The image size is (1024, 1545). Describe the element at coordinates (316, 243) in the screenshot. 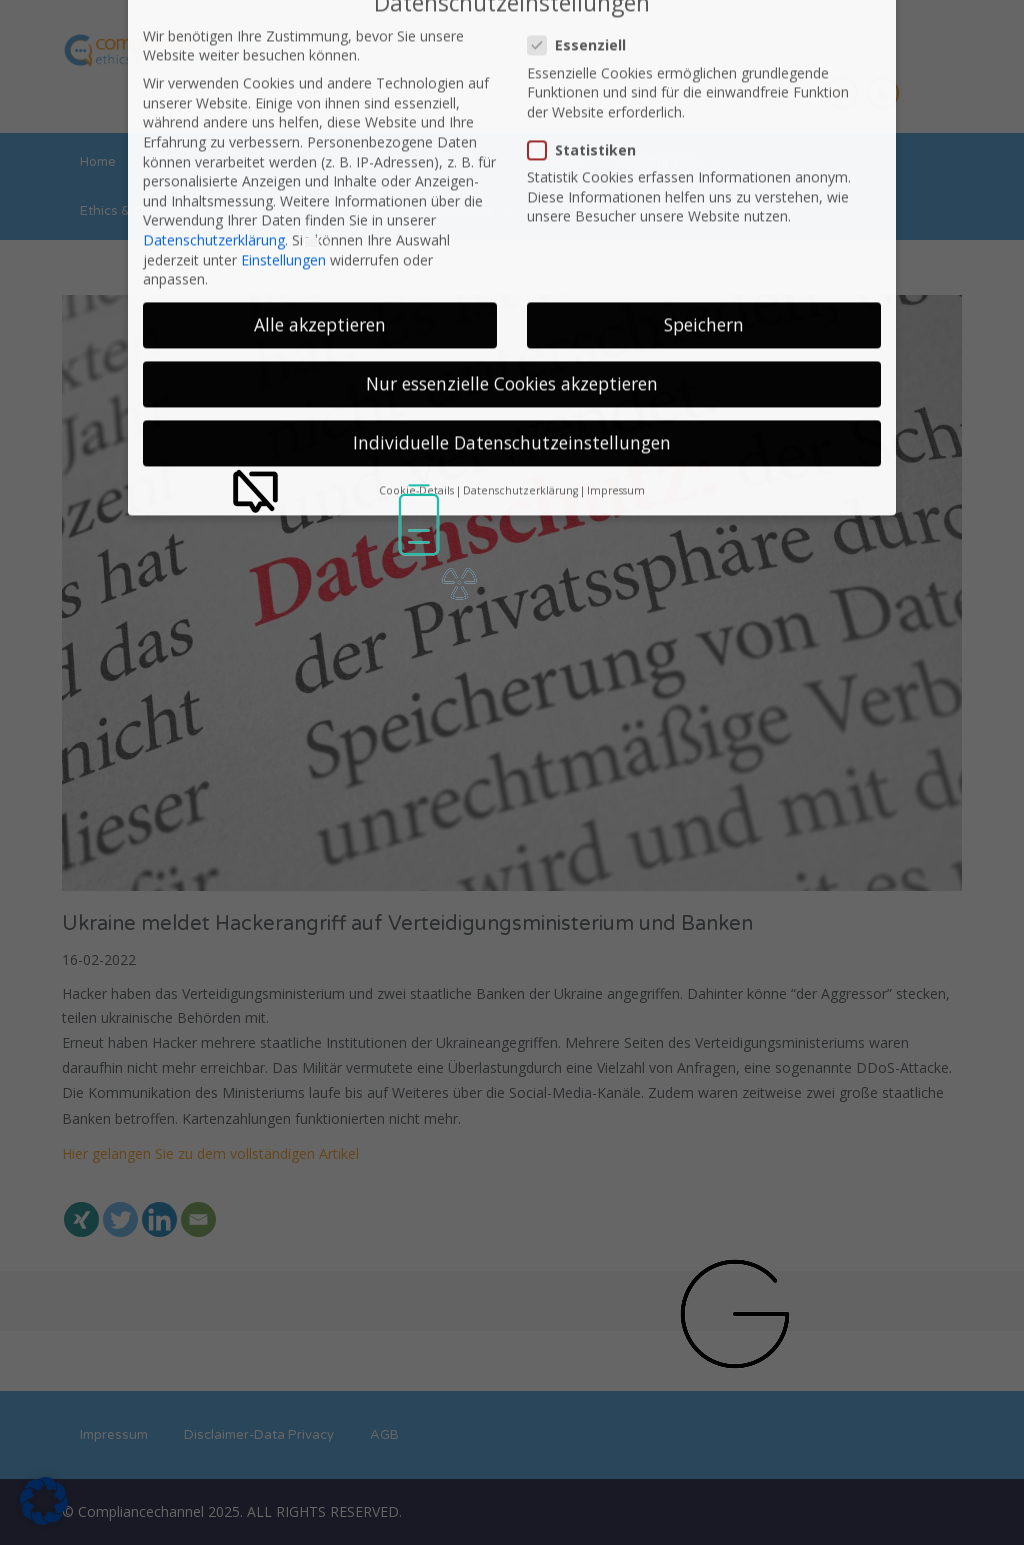

I see `indicates battery level at 60% charge` at that location.